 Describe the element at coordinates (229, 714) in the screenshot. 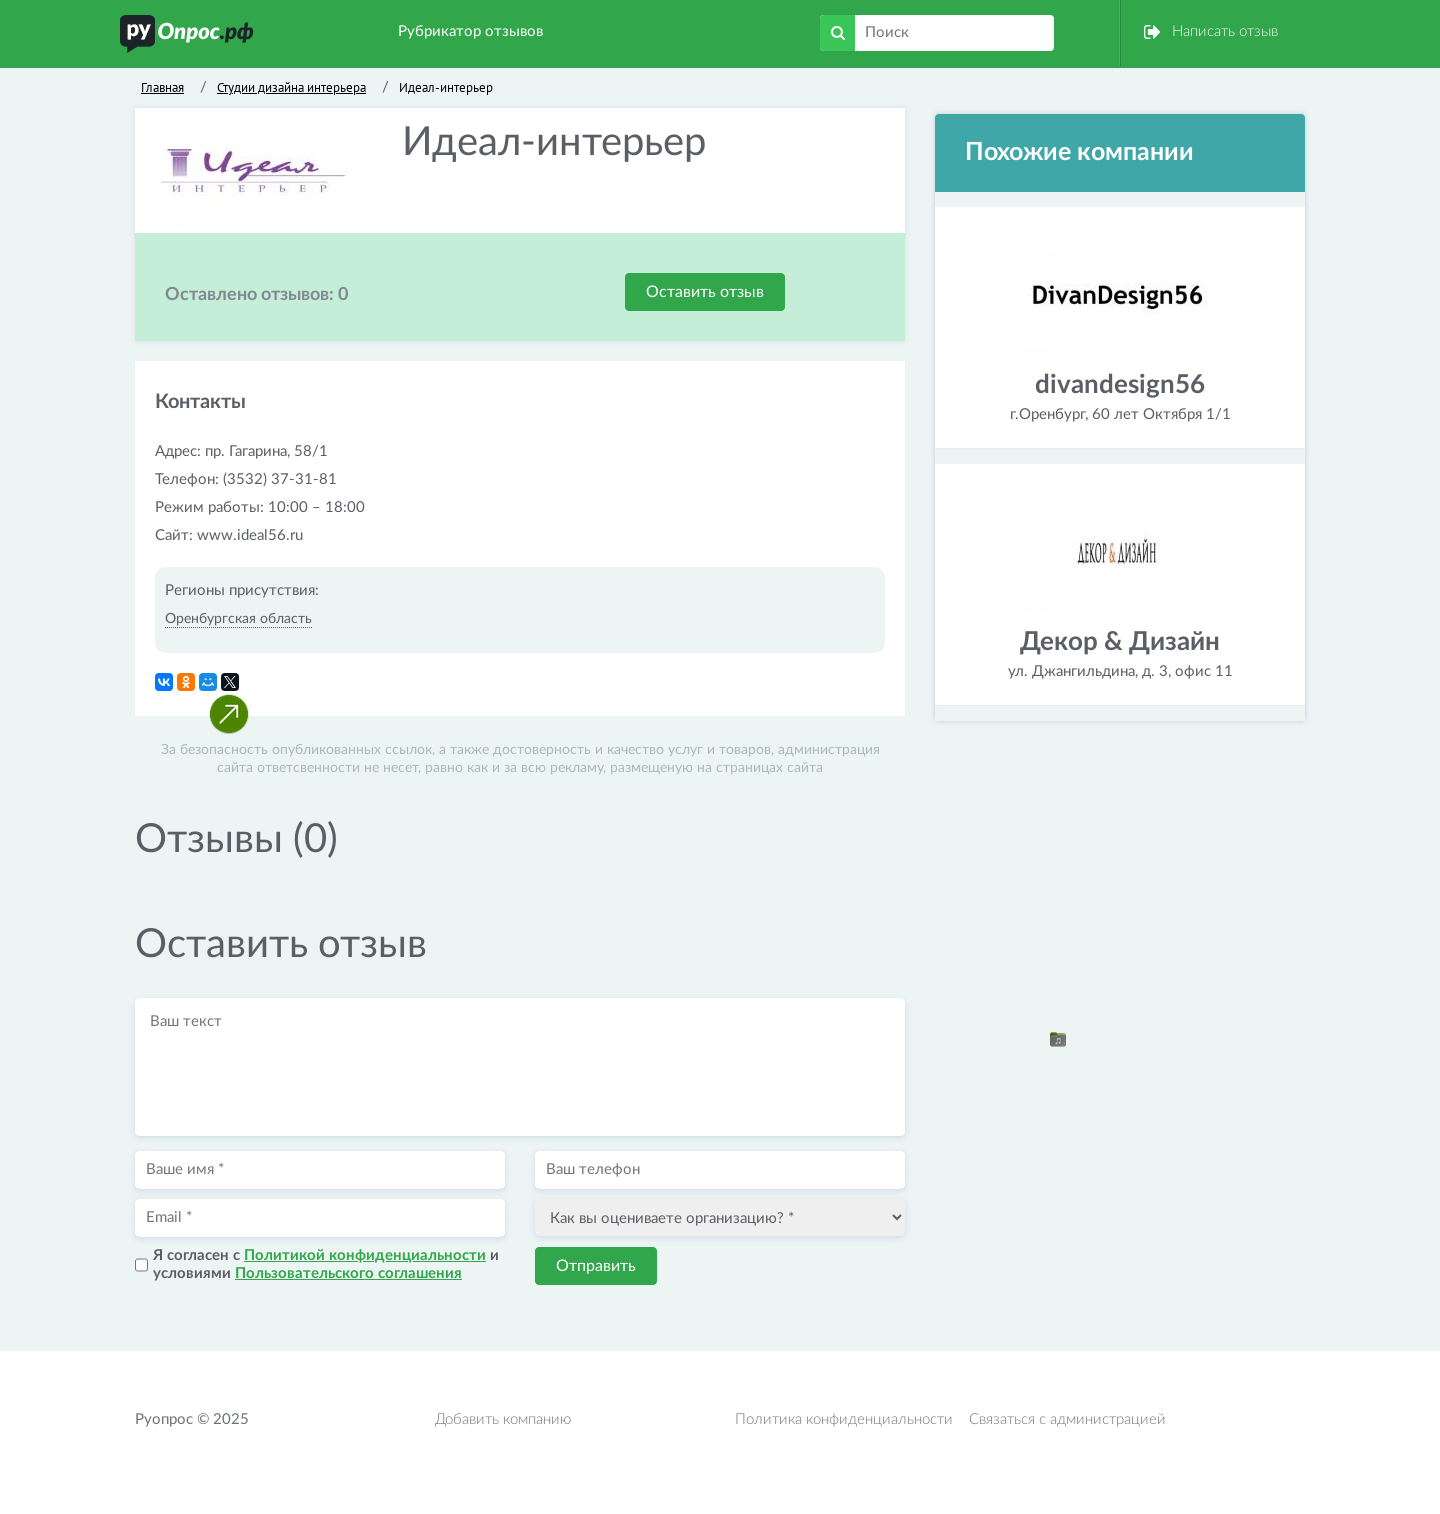

I see `indicates a symbolic link or shortcut to another file` at that location.